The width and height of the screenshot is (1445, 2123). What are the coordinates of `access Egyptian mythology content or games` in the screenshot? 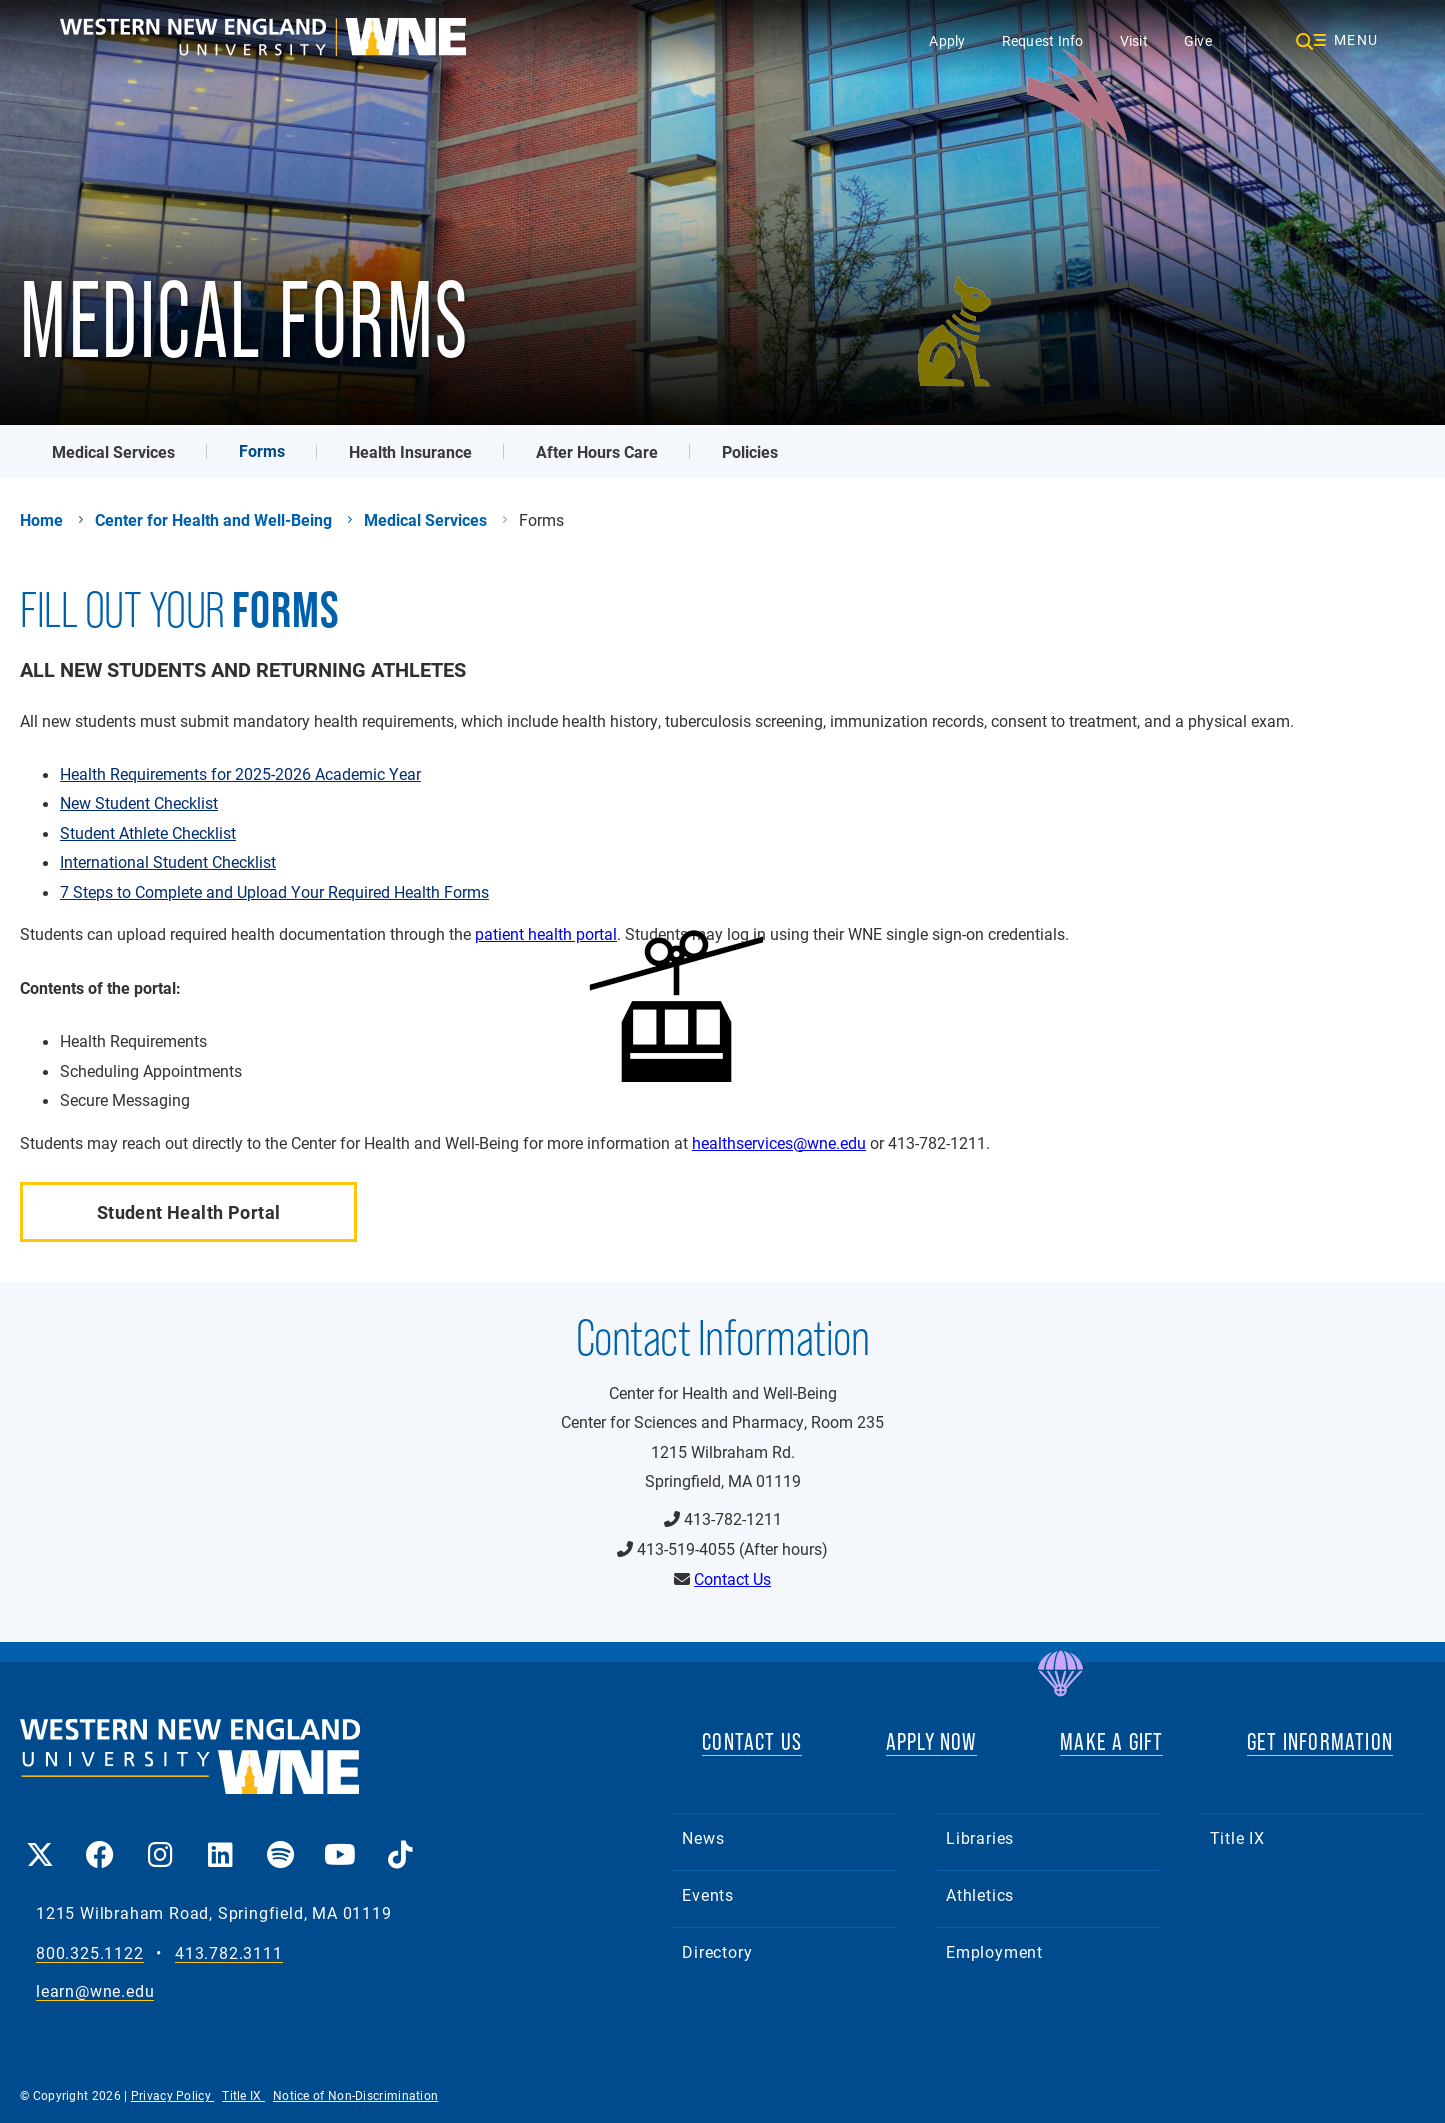 It's located at (954, 331).